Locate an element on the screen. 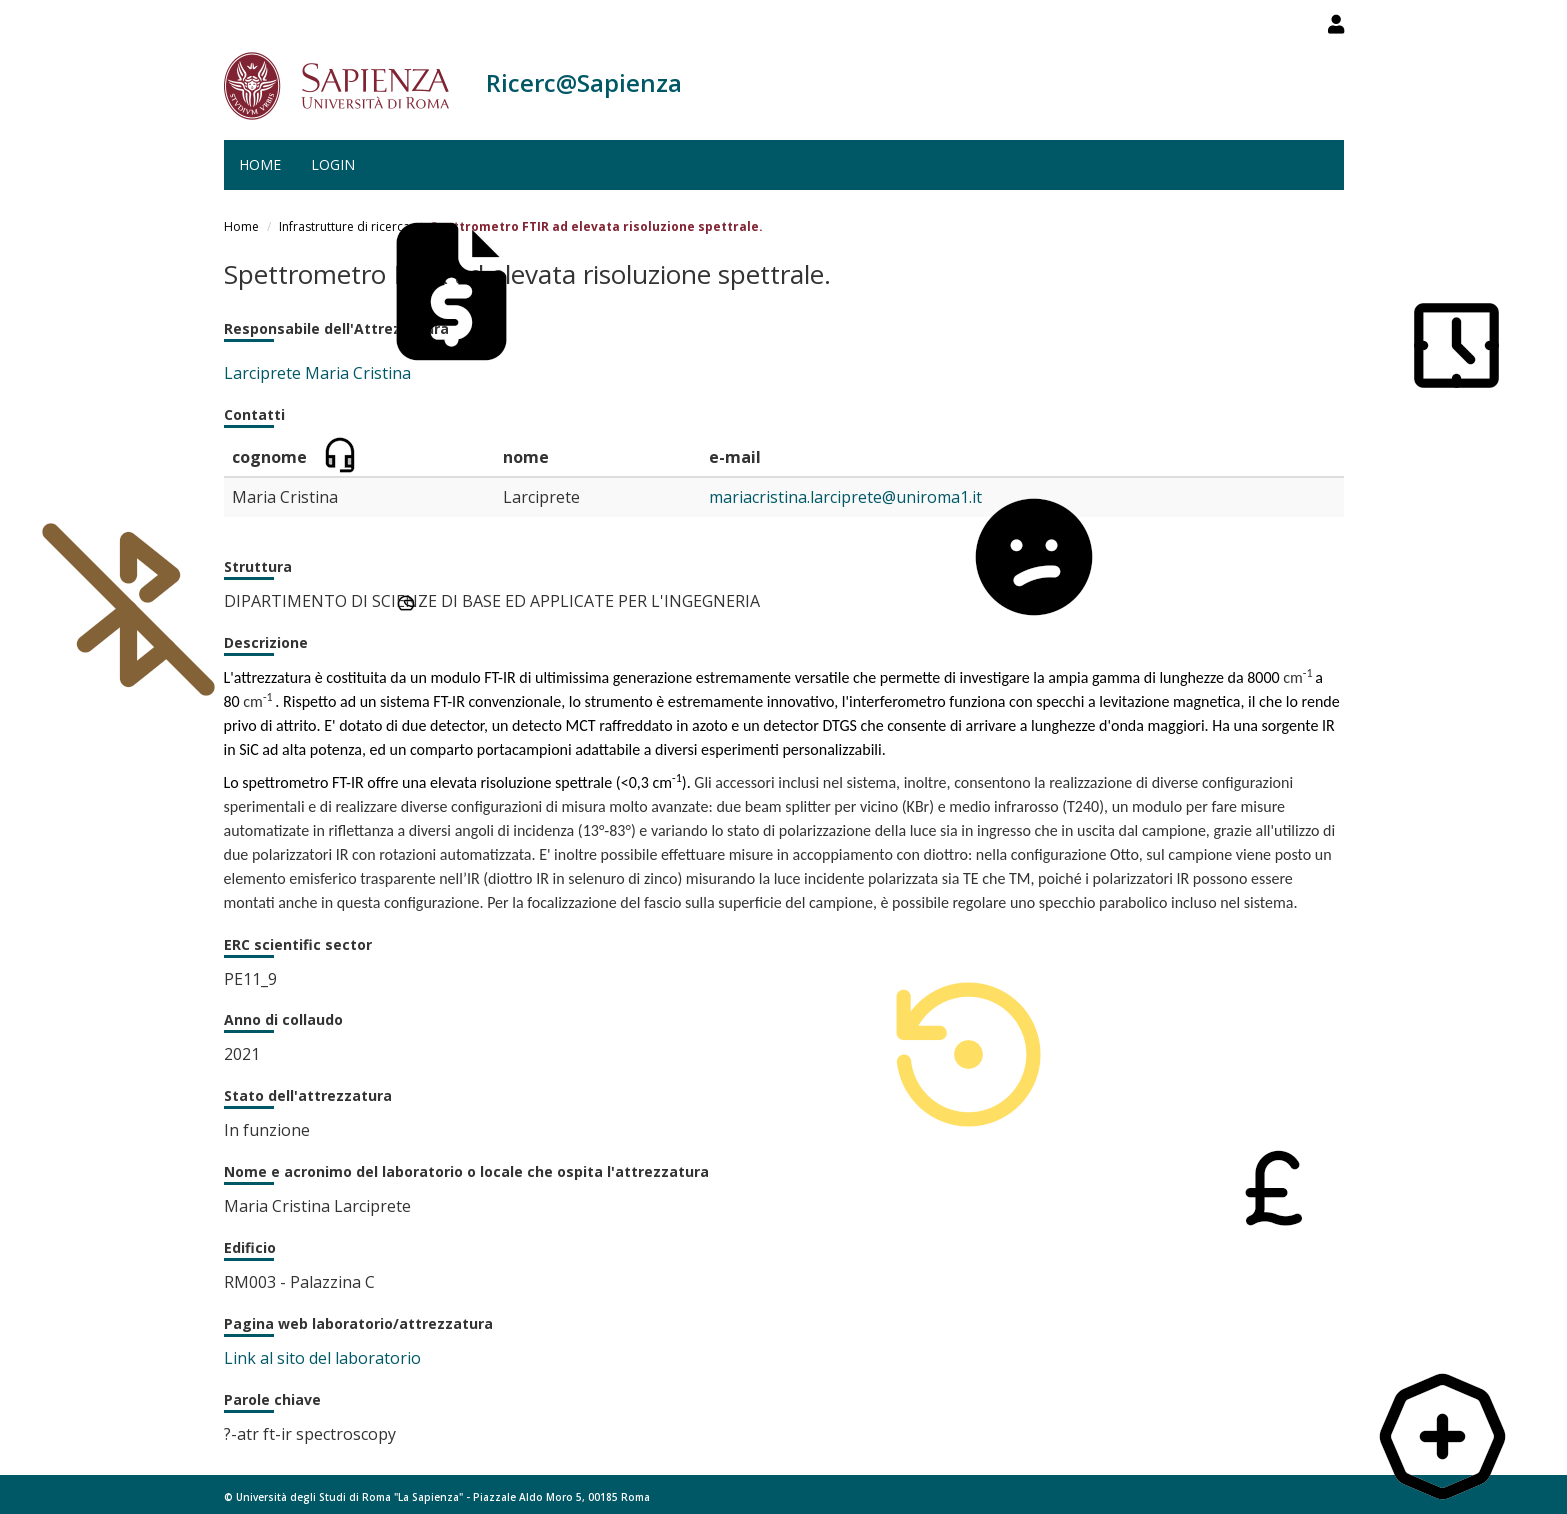 Image resolution: width=1567 pixels, height=1514 pixels. access safety or protective gear settings is located at coordinates (406, 603).